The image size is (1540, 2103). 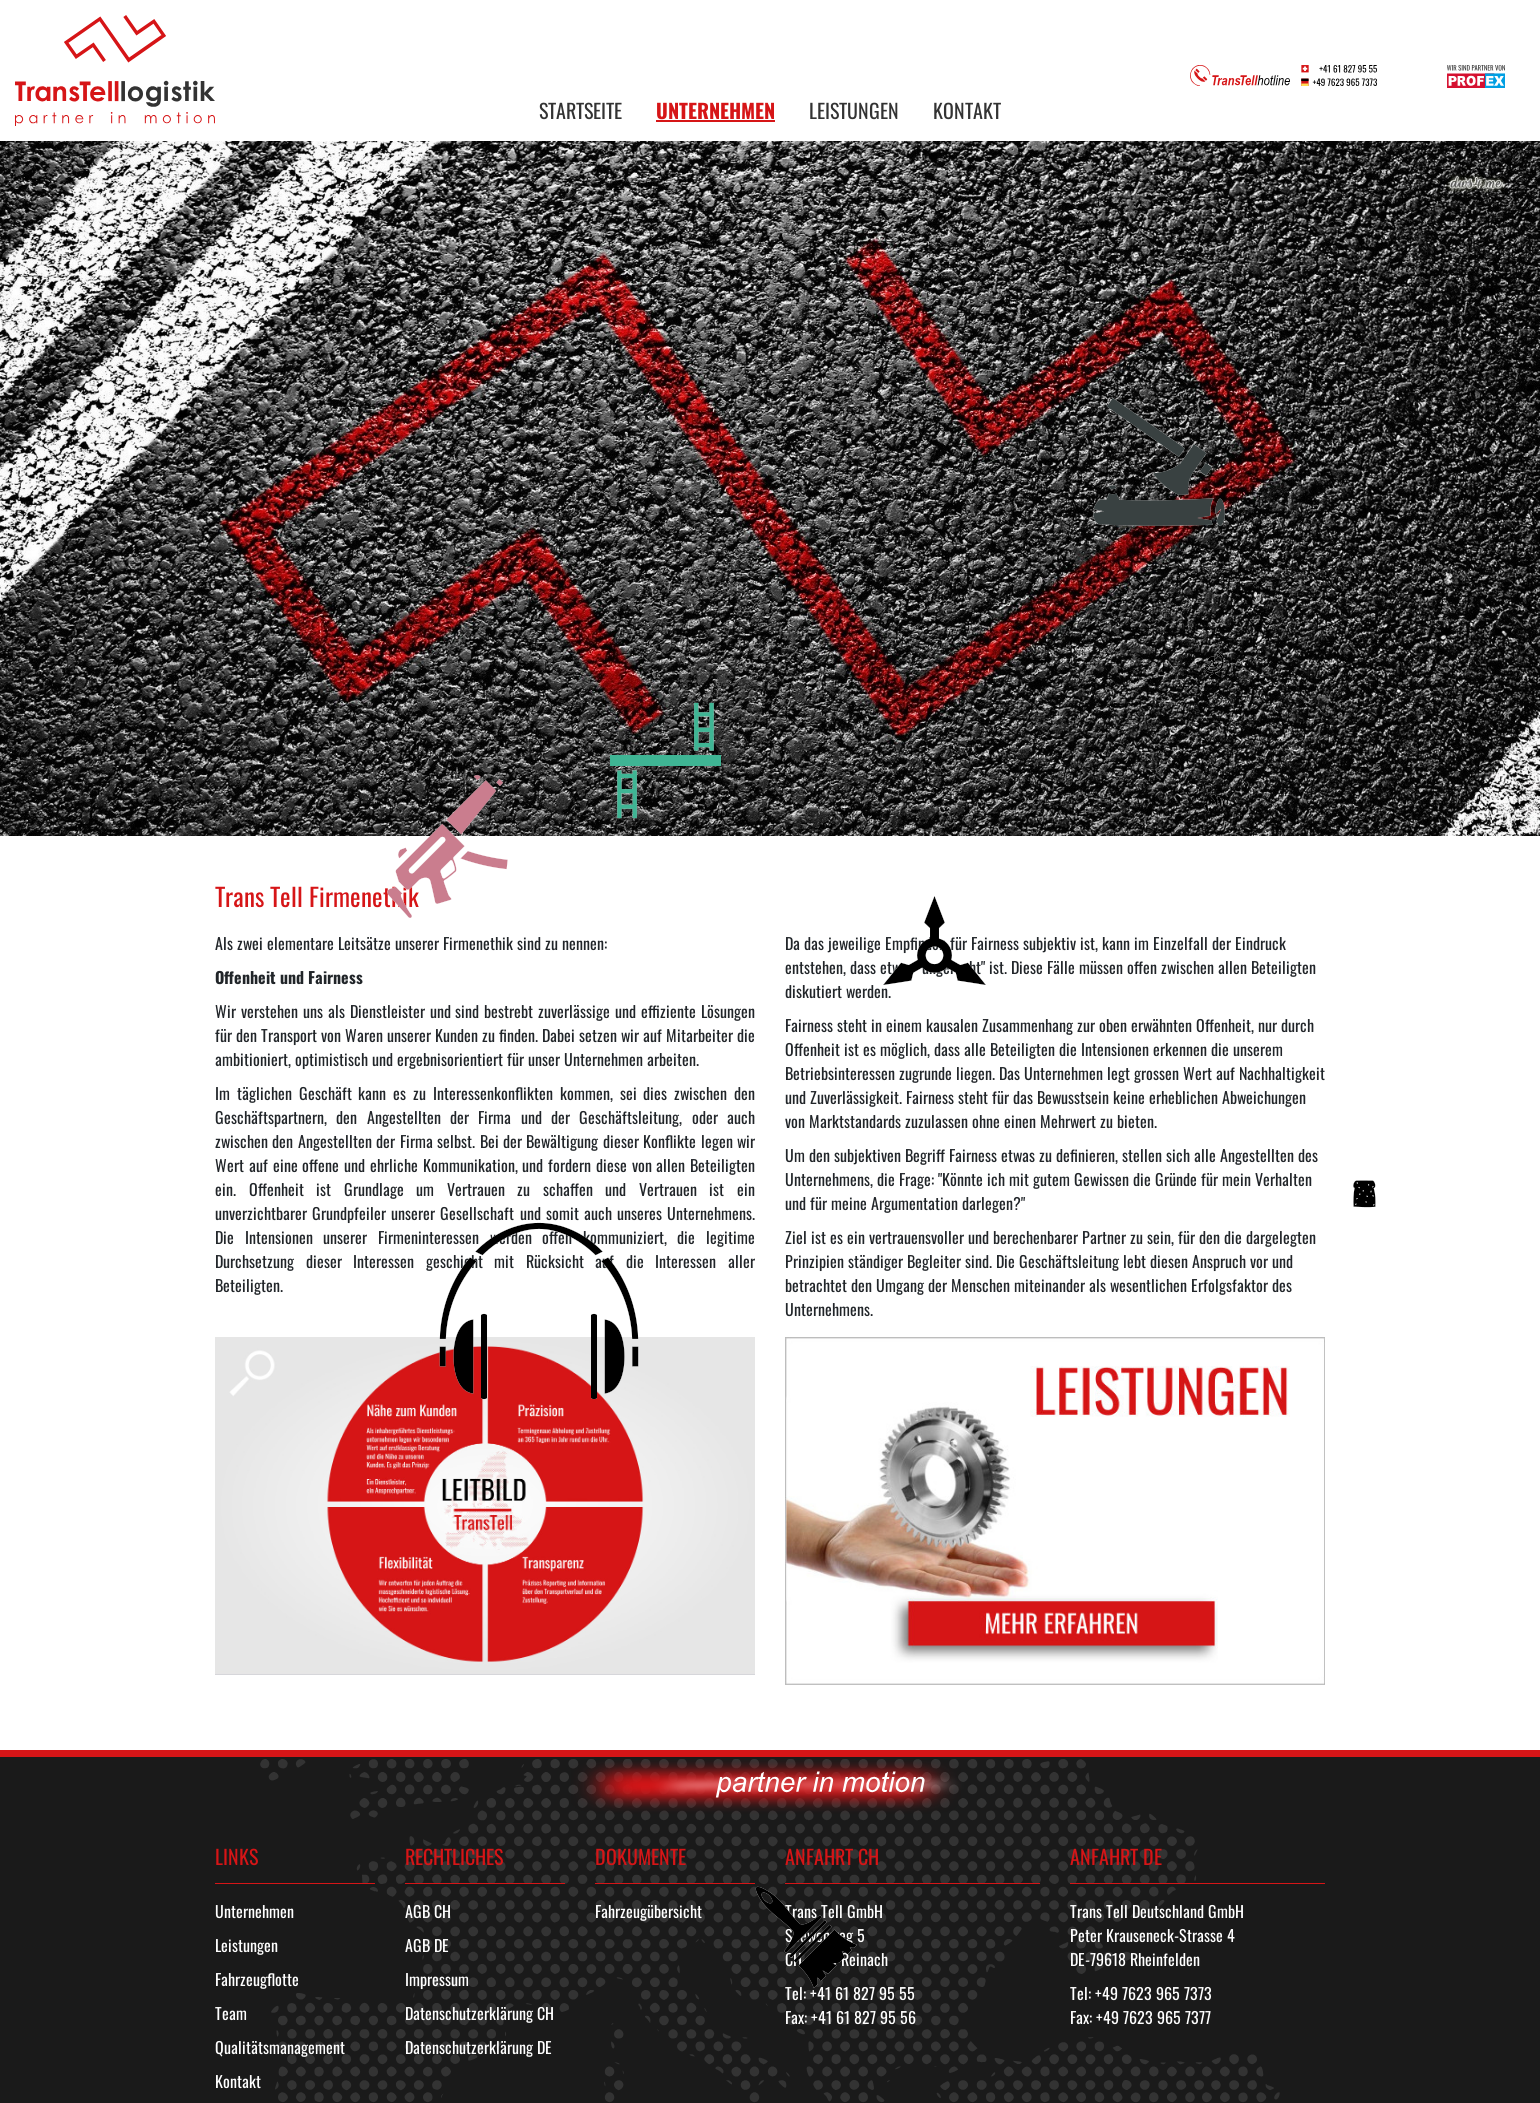 What do you see at coordinates (1364, 1193) in the screenshot?
I see `food or bakery category indicator` at bounding box center [1364, 1193].